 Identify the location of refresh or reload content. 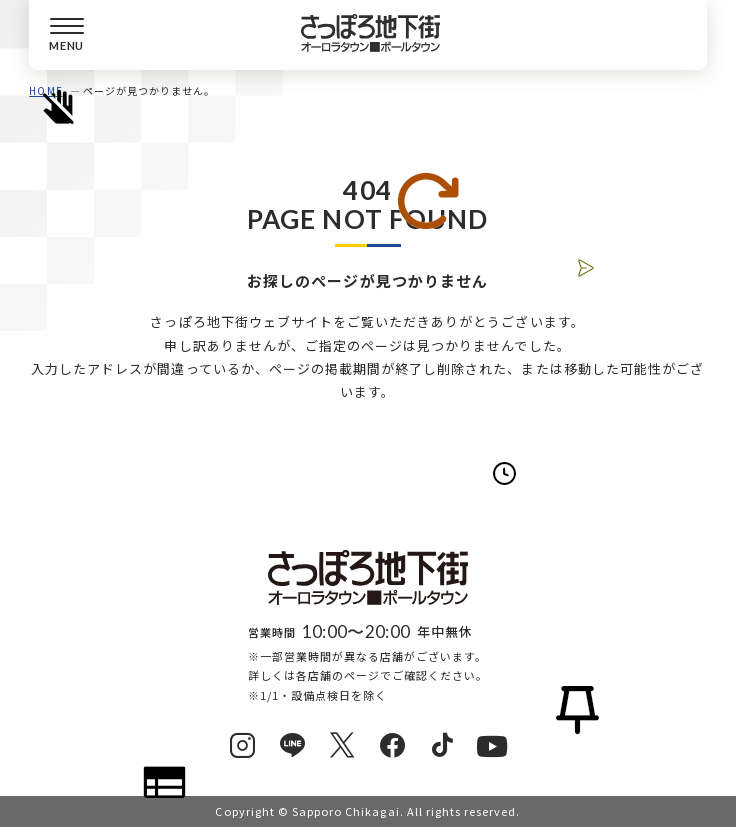
(426, 201).